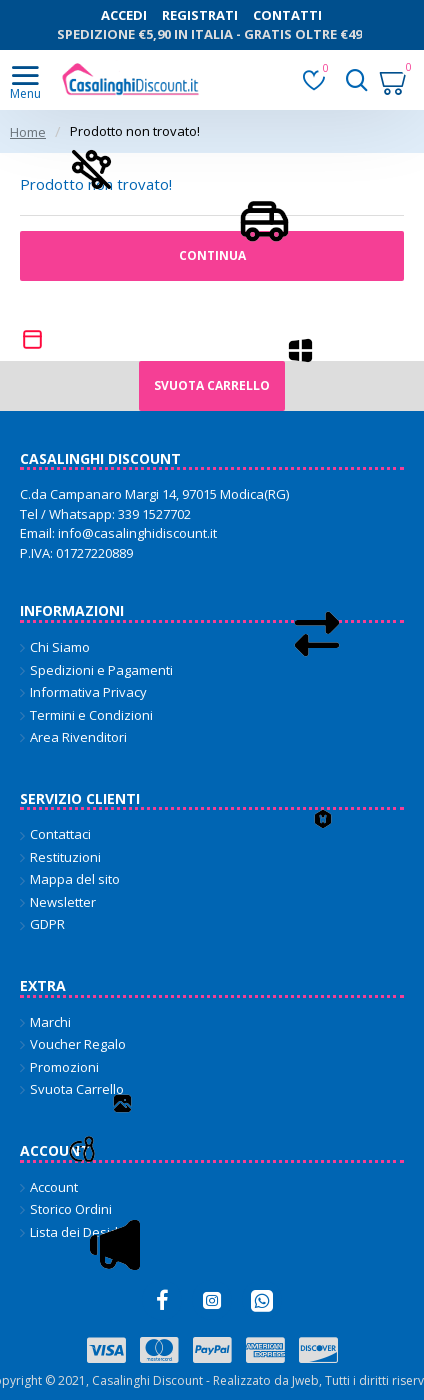  I want to click on windows operating system logo, so click(300, 350).